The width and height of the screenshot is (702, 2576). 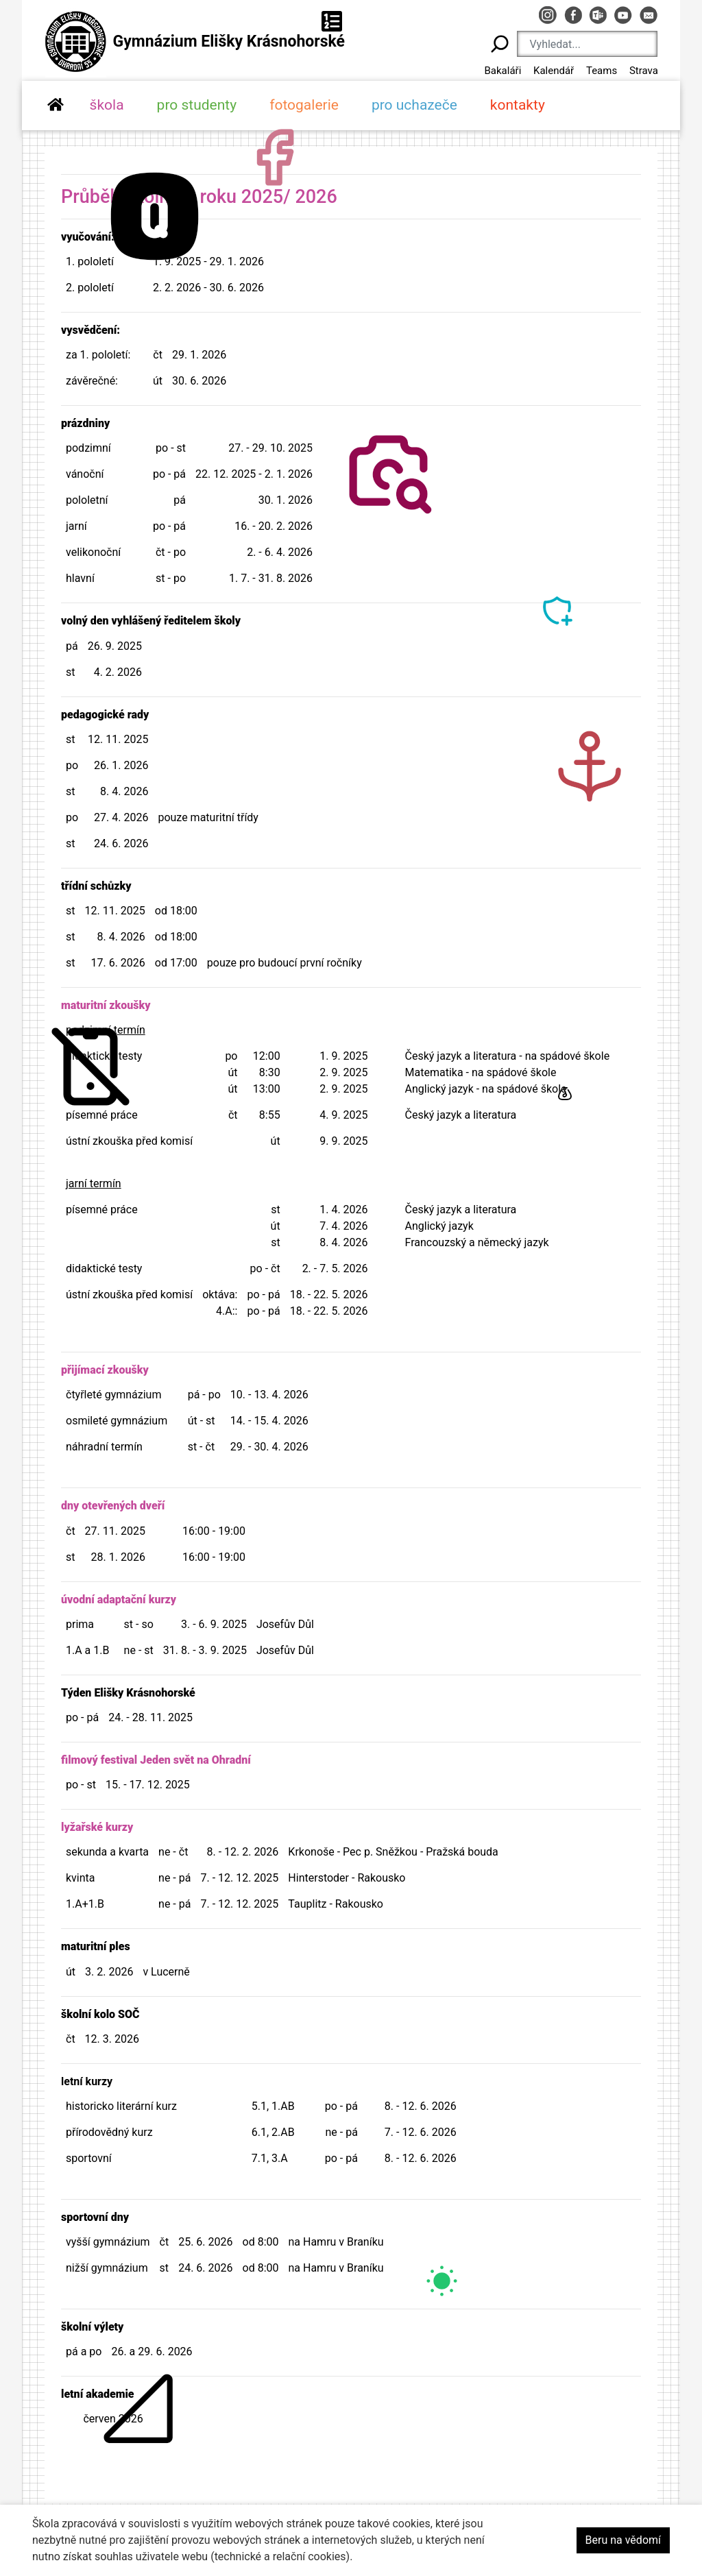 What do you see at coordinates (565, 1093) in the screenshot?
I see `open bandlab music creation app` at bounding box center [565, 1093].